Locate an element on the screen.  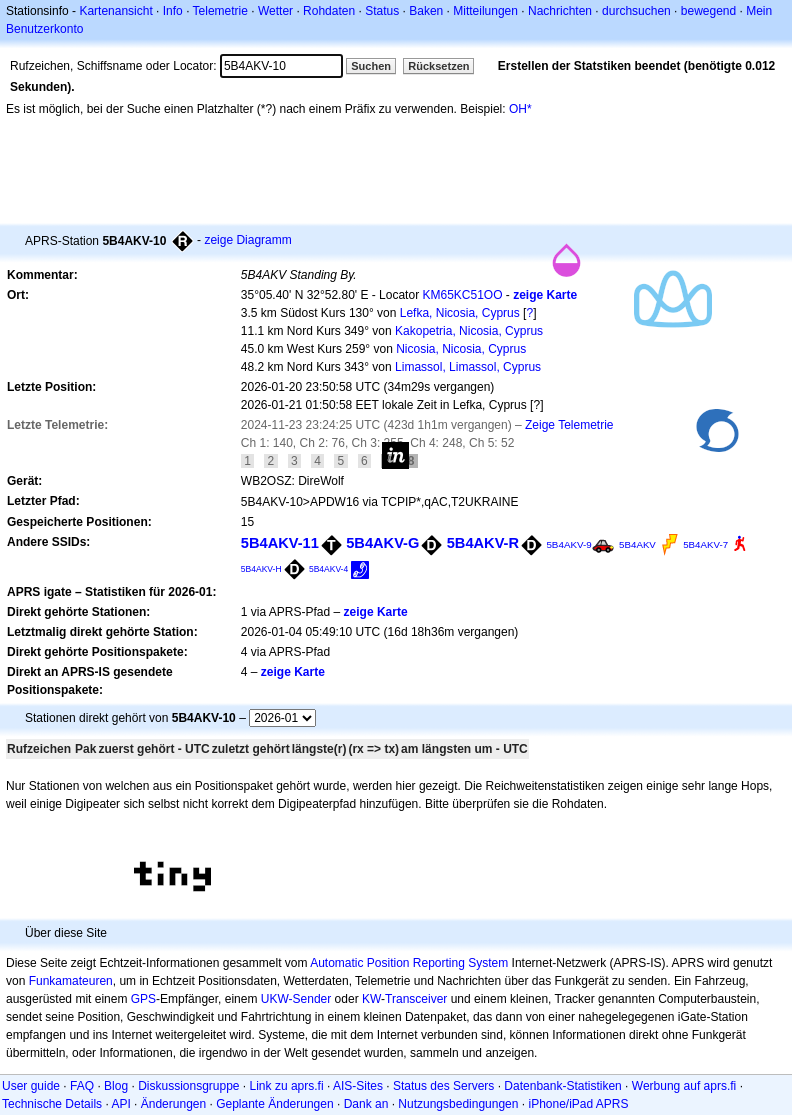
open InVision app is located at coordinates (395, 455).